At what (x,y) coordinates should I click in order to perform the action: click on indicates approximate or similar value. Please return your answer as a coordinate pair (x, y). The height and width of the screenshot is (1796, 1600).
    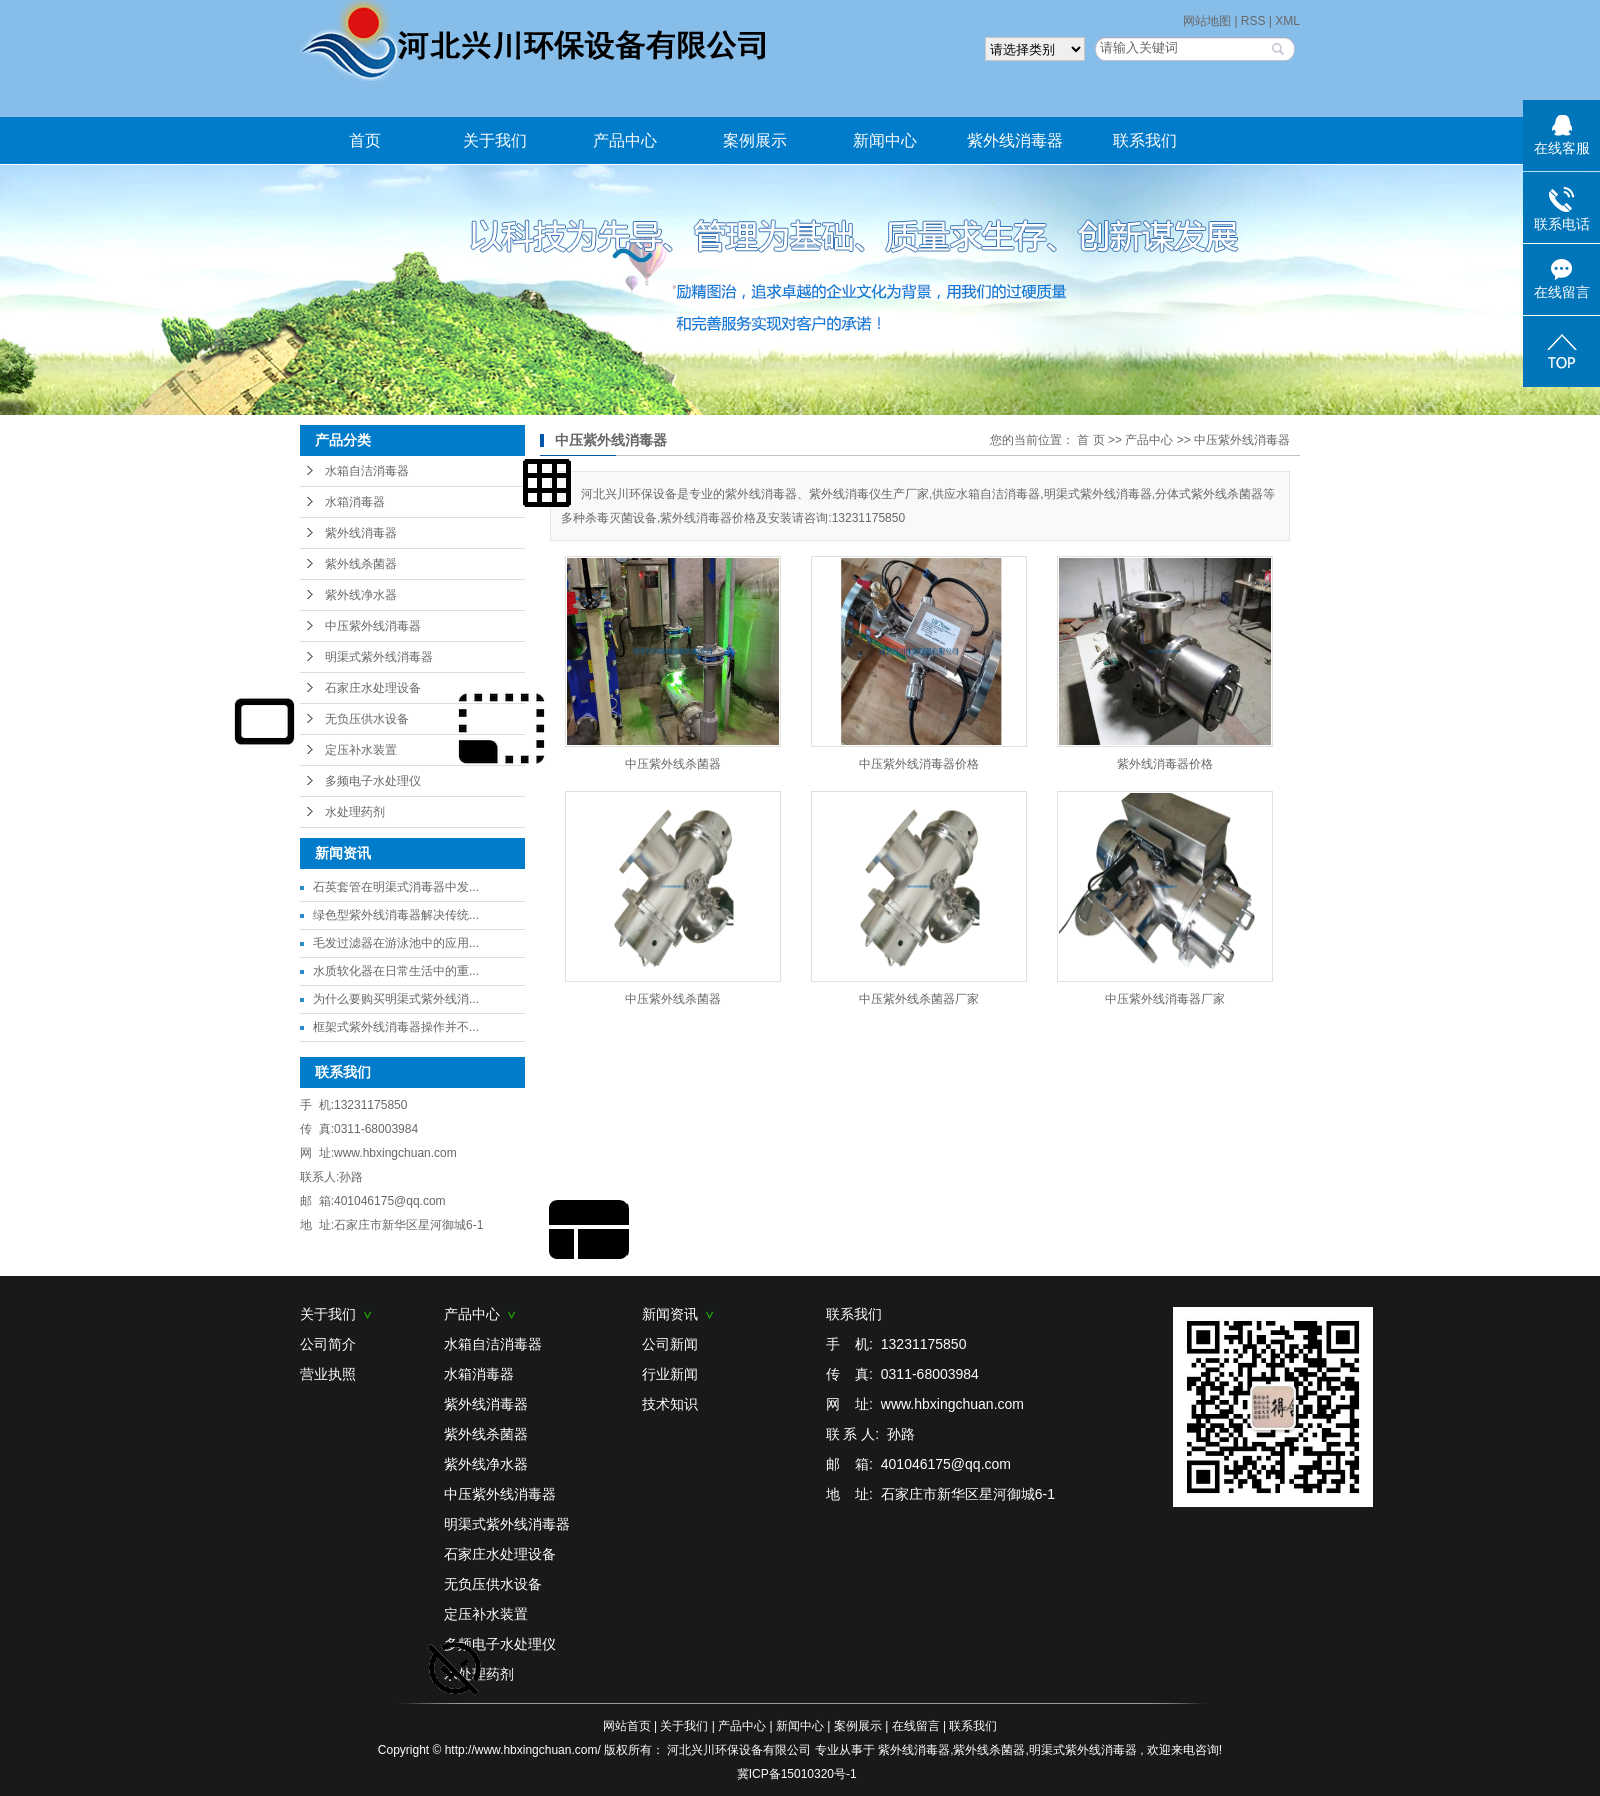
    Looking at the image, I should click on (632, 255).